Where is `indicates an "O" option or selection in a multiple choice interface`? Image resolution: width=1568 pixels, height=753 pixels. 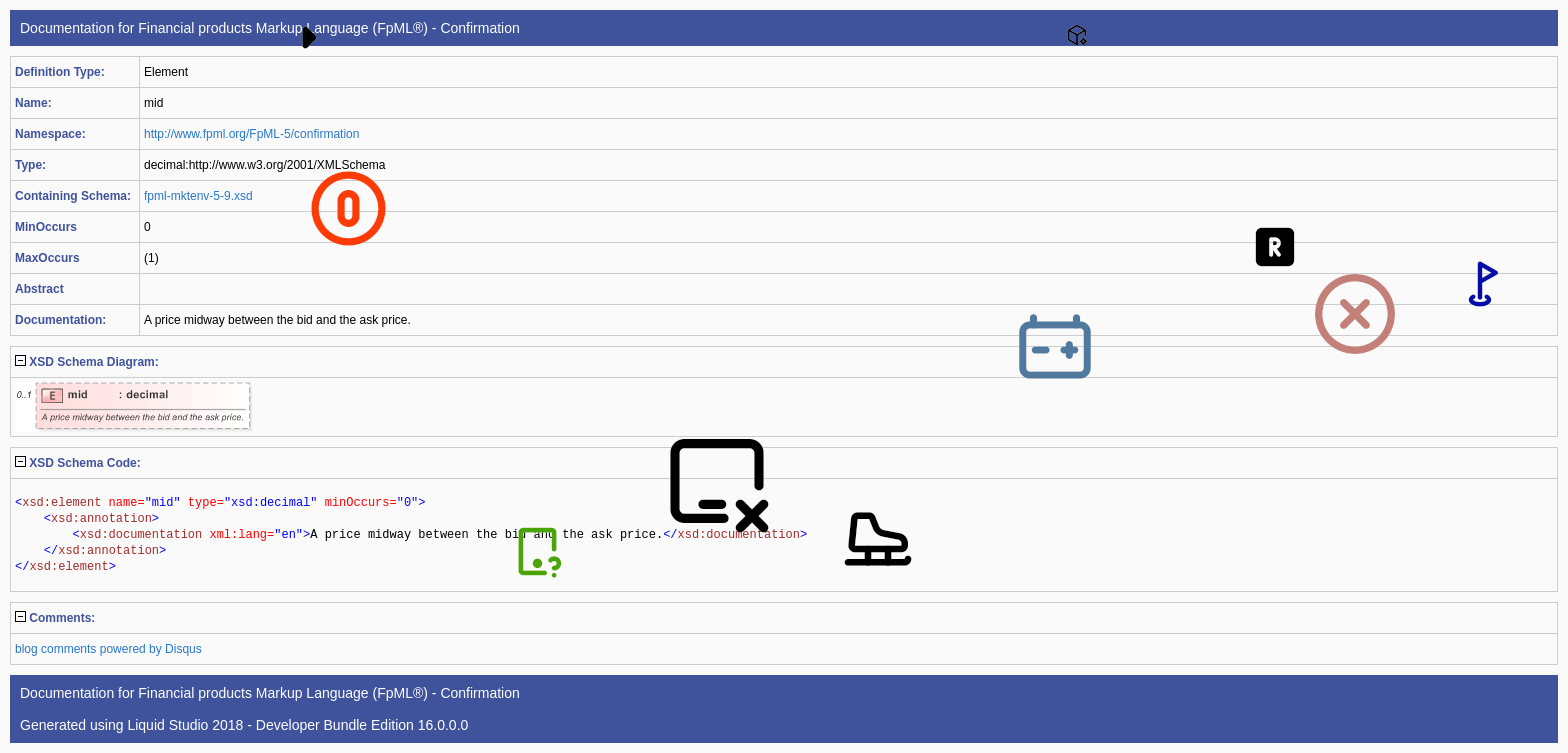
indicates an "O" option or selection in a multiple choice interface is located at coordinates (348, 208).